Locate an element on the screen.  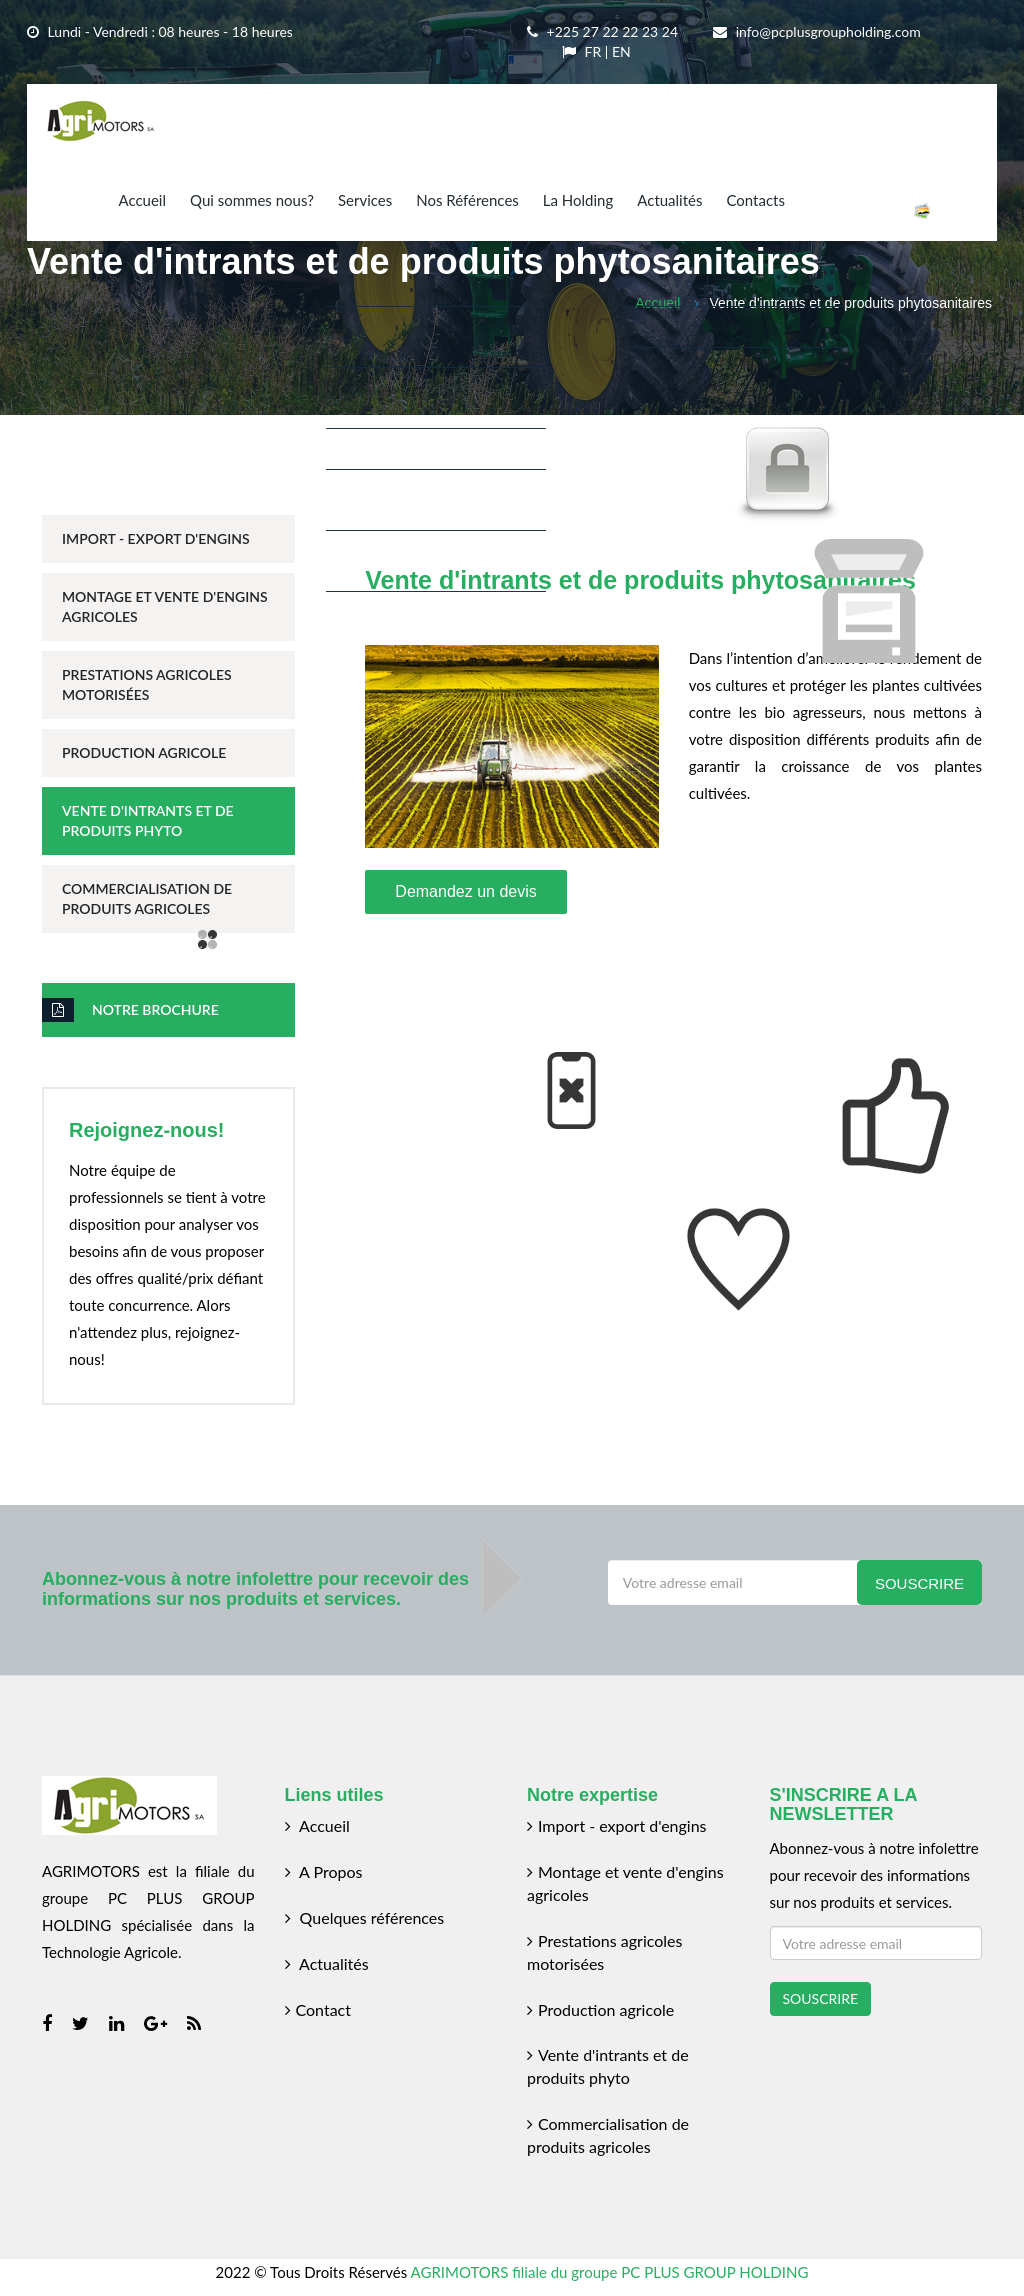
launch swell foop puzzle game is located at coordinates (207, 939).